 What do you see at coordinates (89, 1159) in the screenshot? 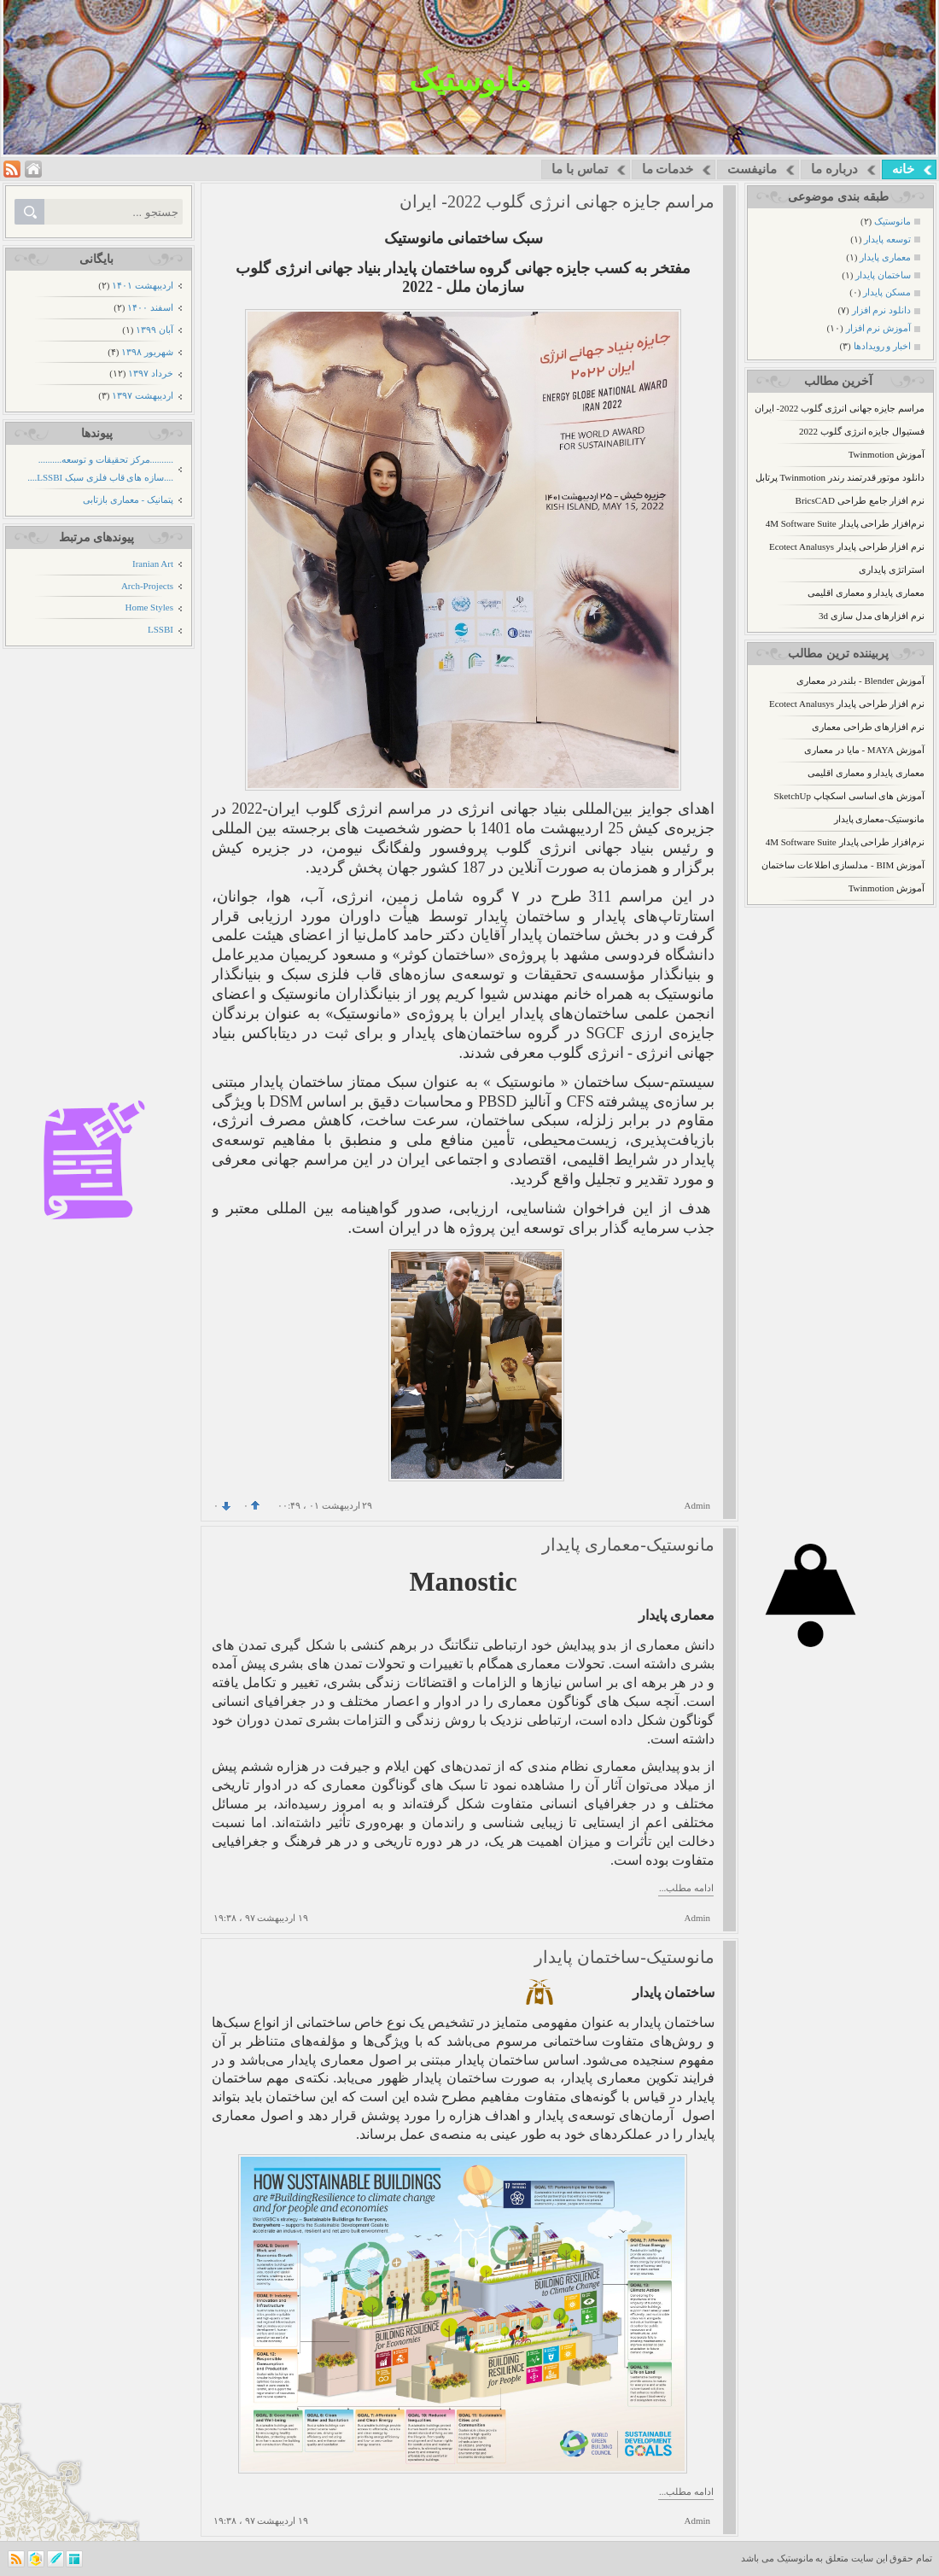
I see `pin or mark an important note` at bounding box center [89, 1159].